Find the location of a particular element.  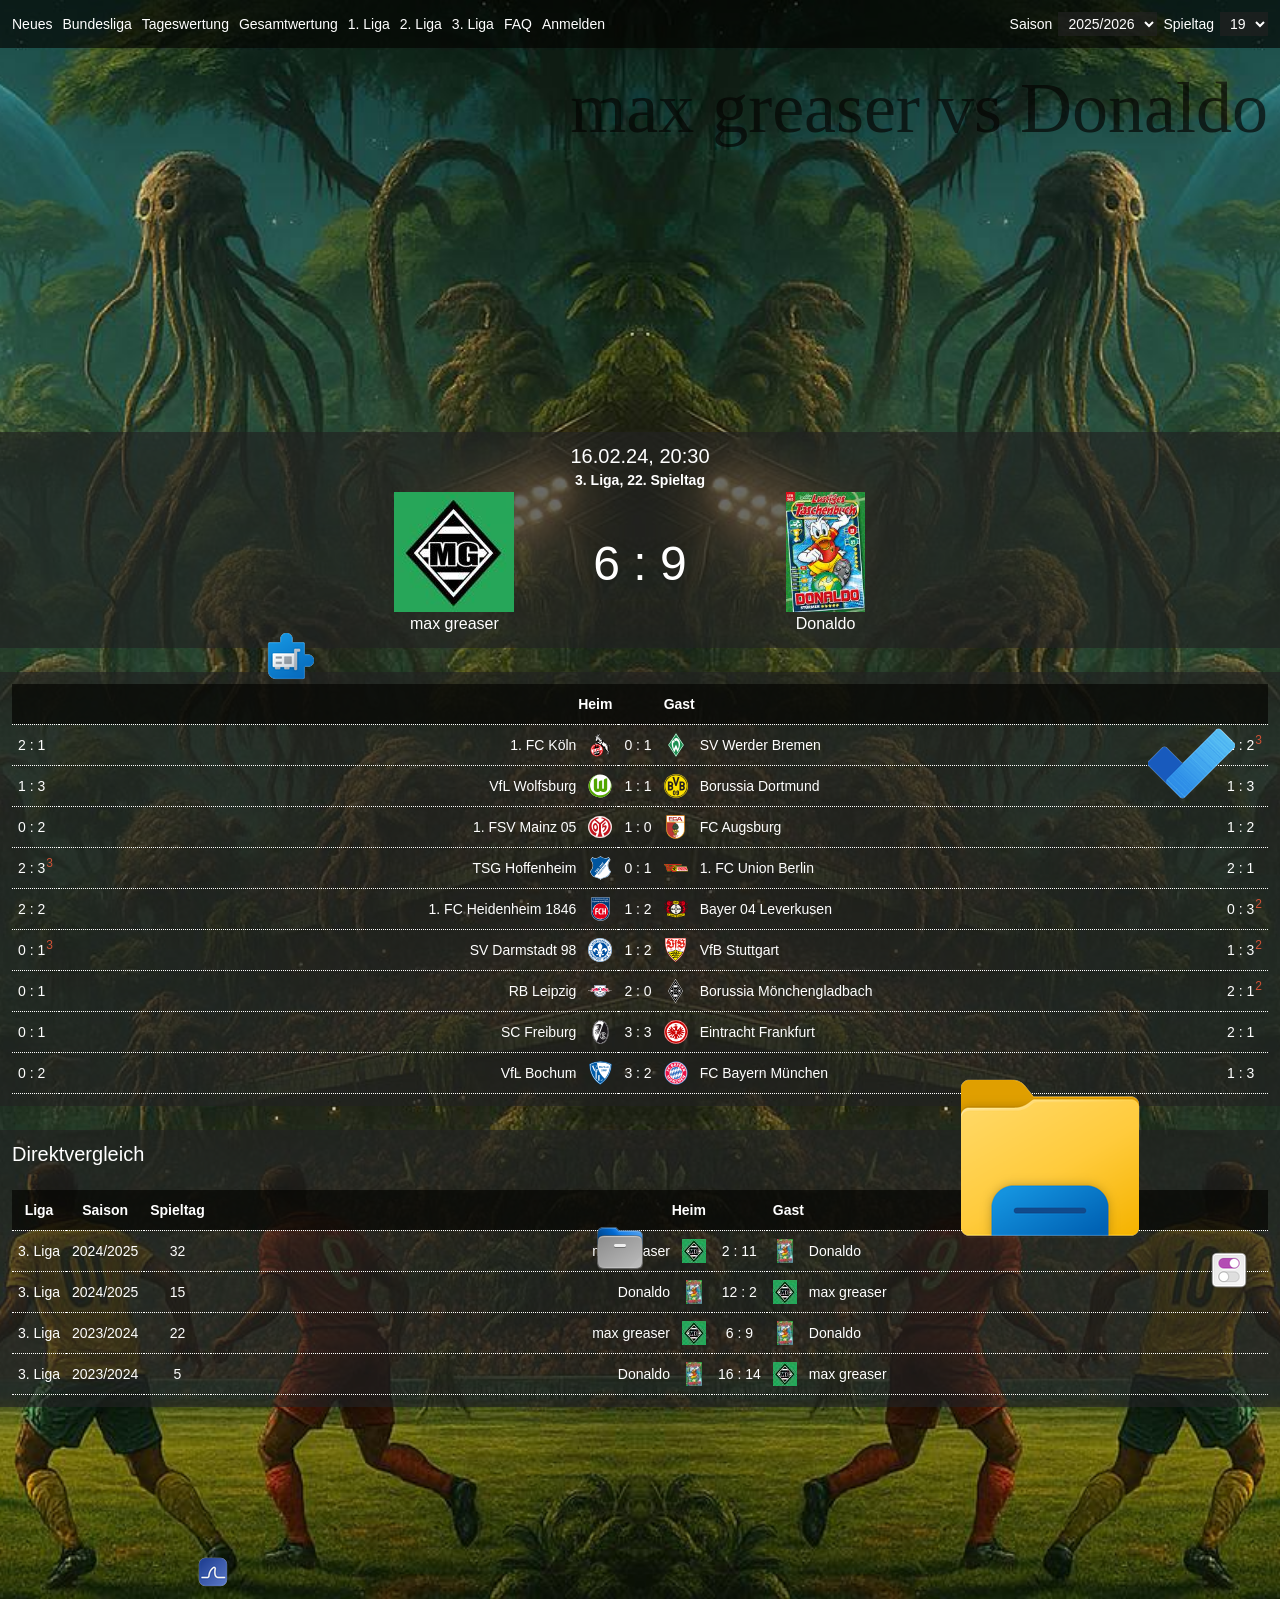

open the tasks app is located at coordinates (1191, 763).